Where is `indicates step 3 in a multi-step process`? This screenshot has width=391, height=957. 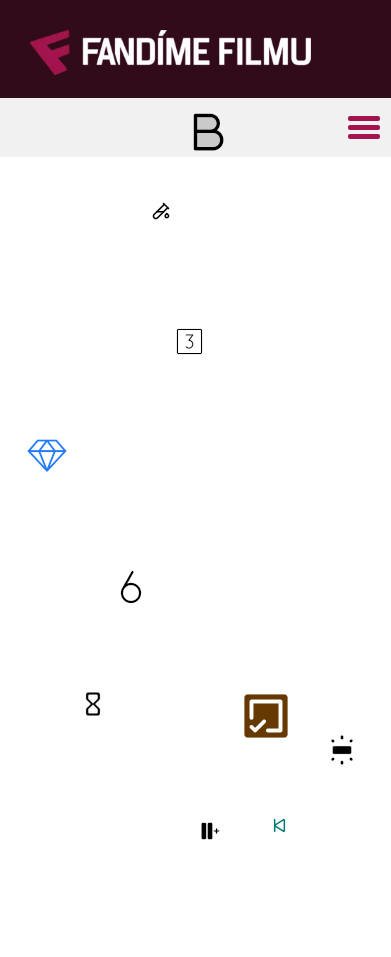
indicates step 3 in a multi-step process is located at coordinates (189, 341).